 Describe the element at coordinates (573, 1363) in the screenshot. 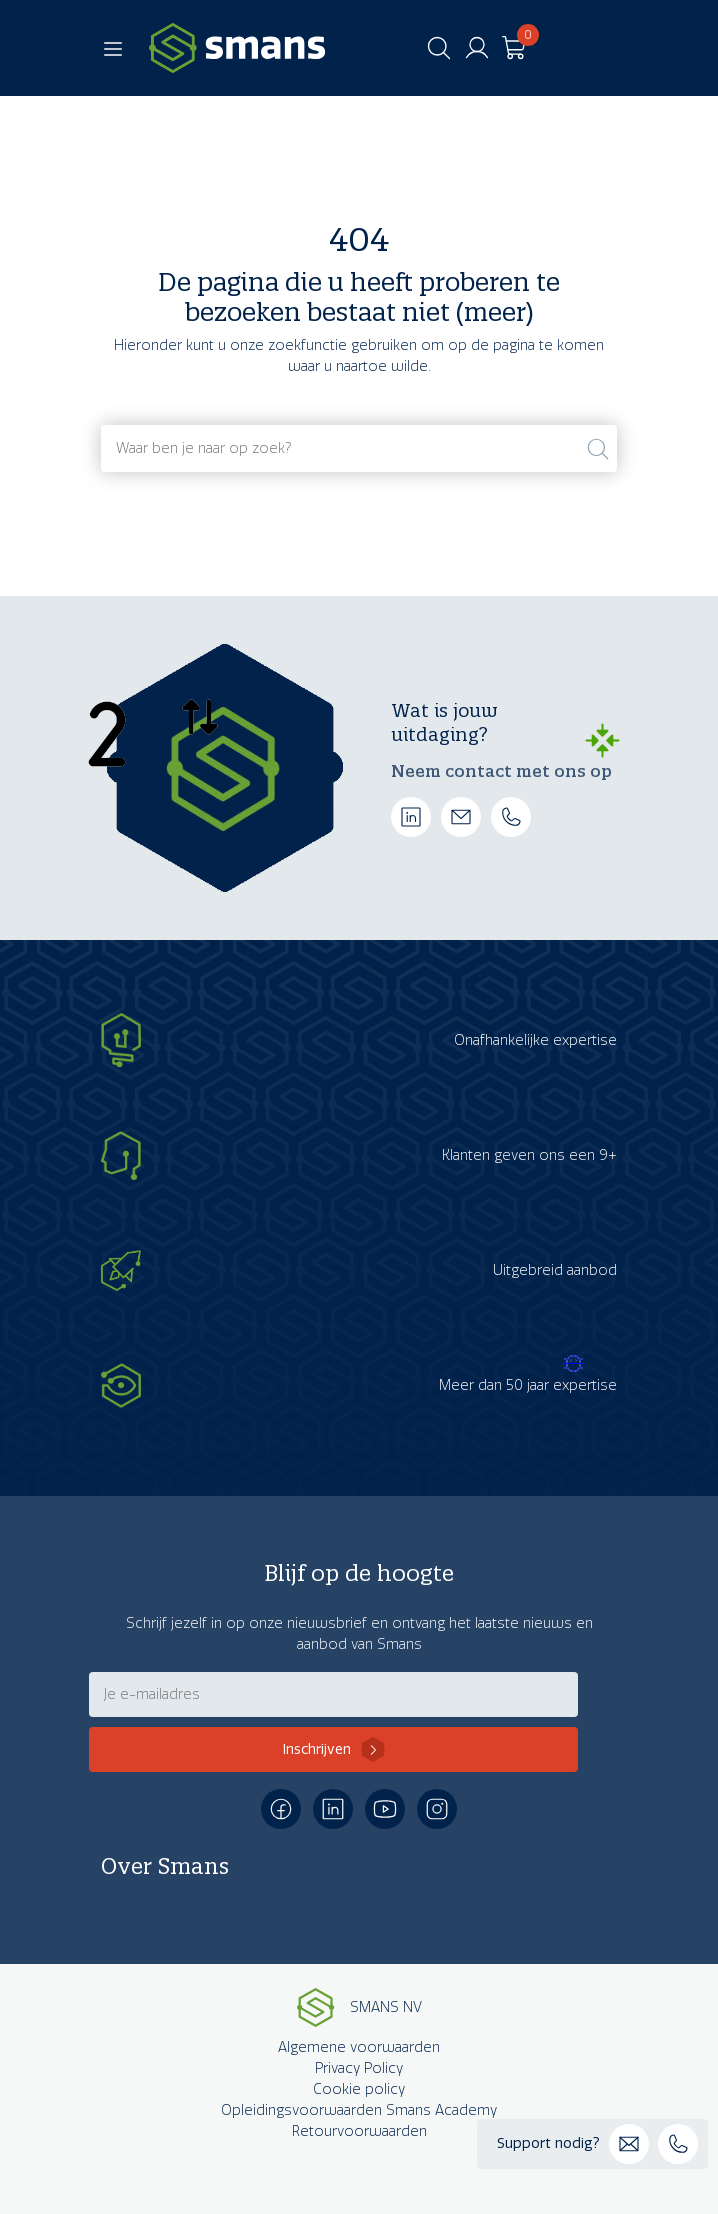

I see `report a bug or issue` at that location.